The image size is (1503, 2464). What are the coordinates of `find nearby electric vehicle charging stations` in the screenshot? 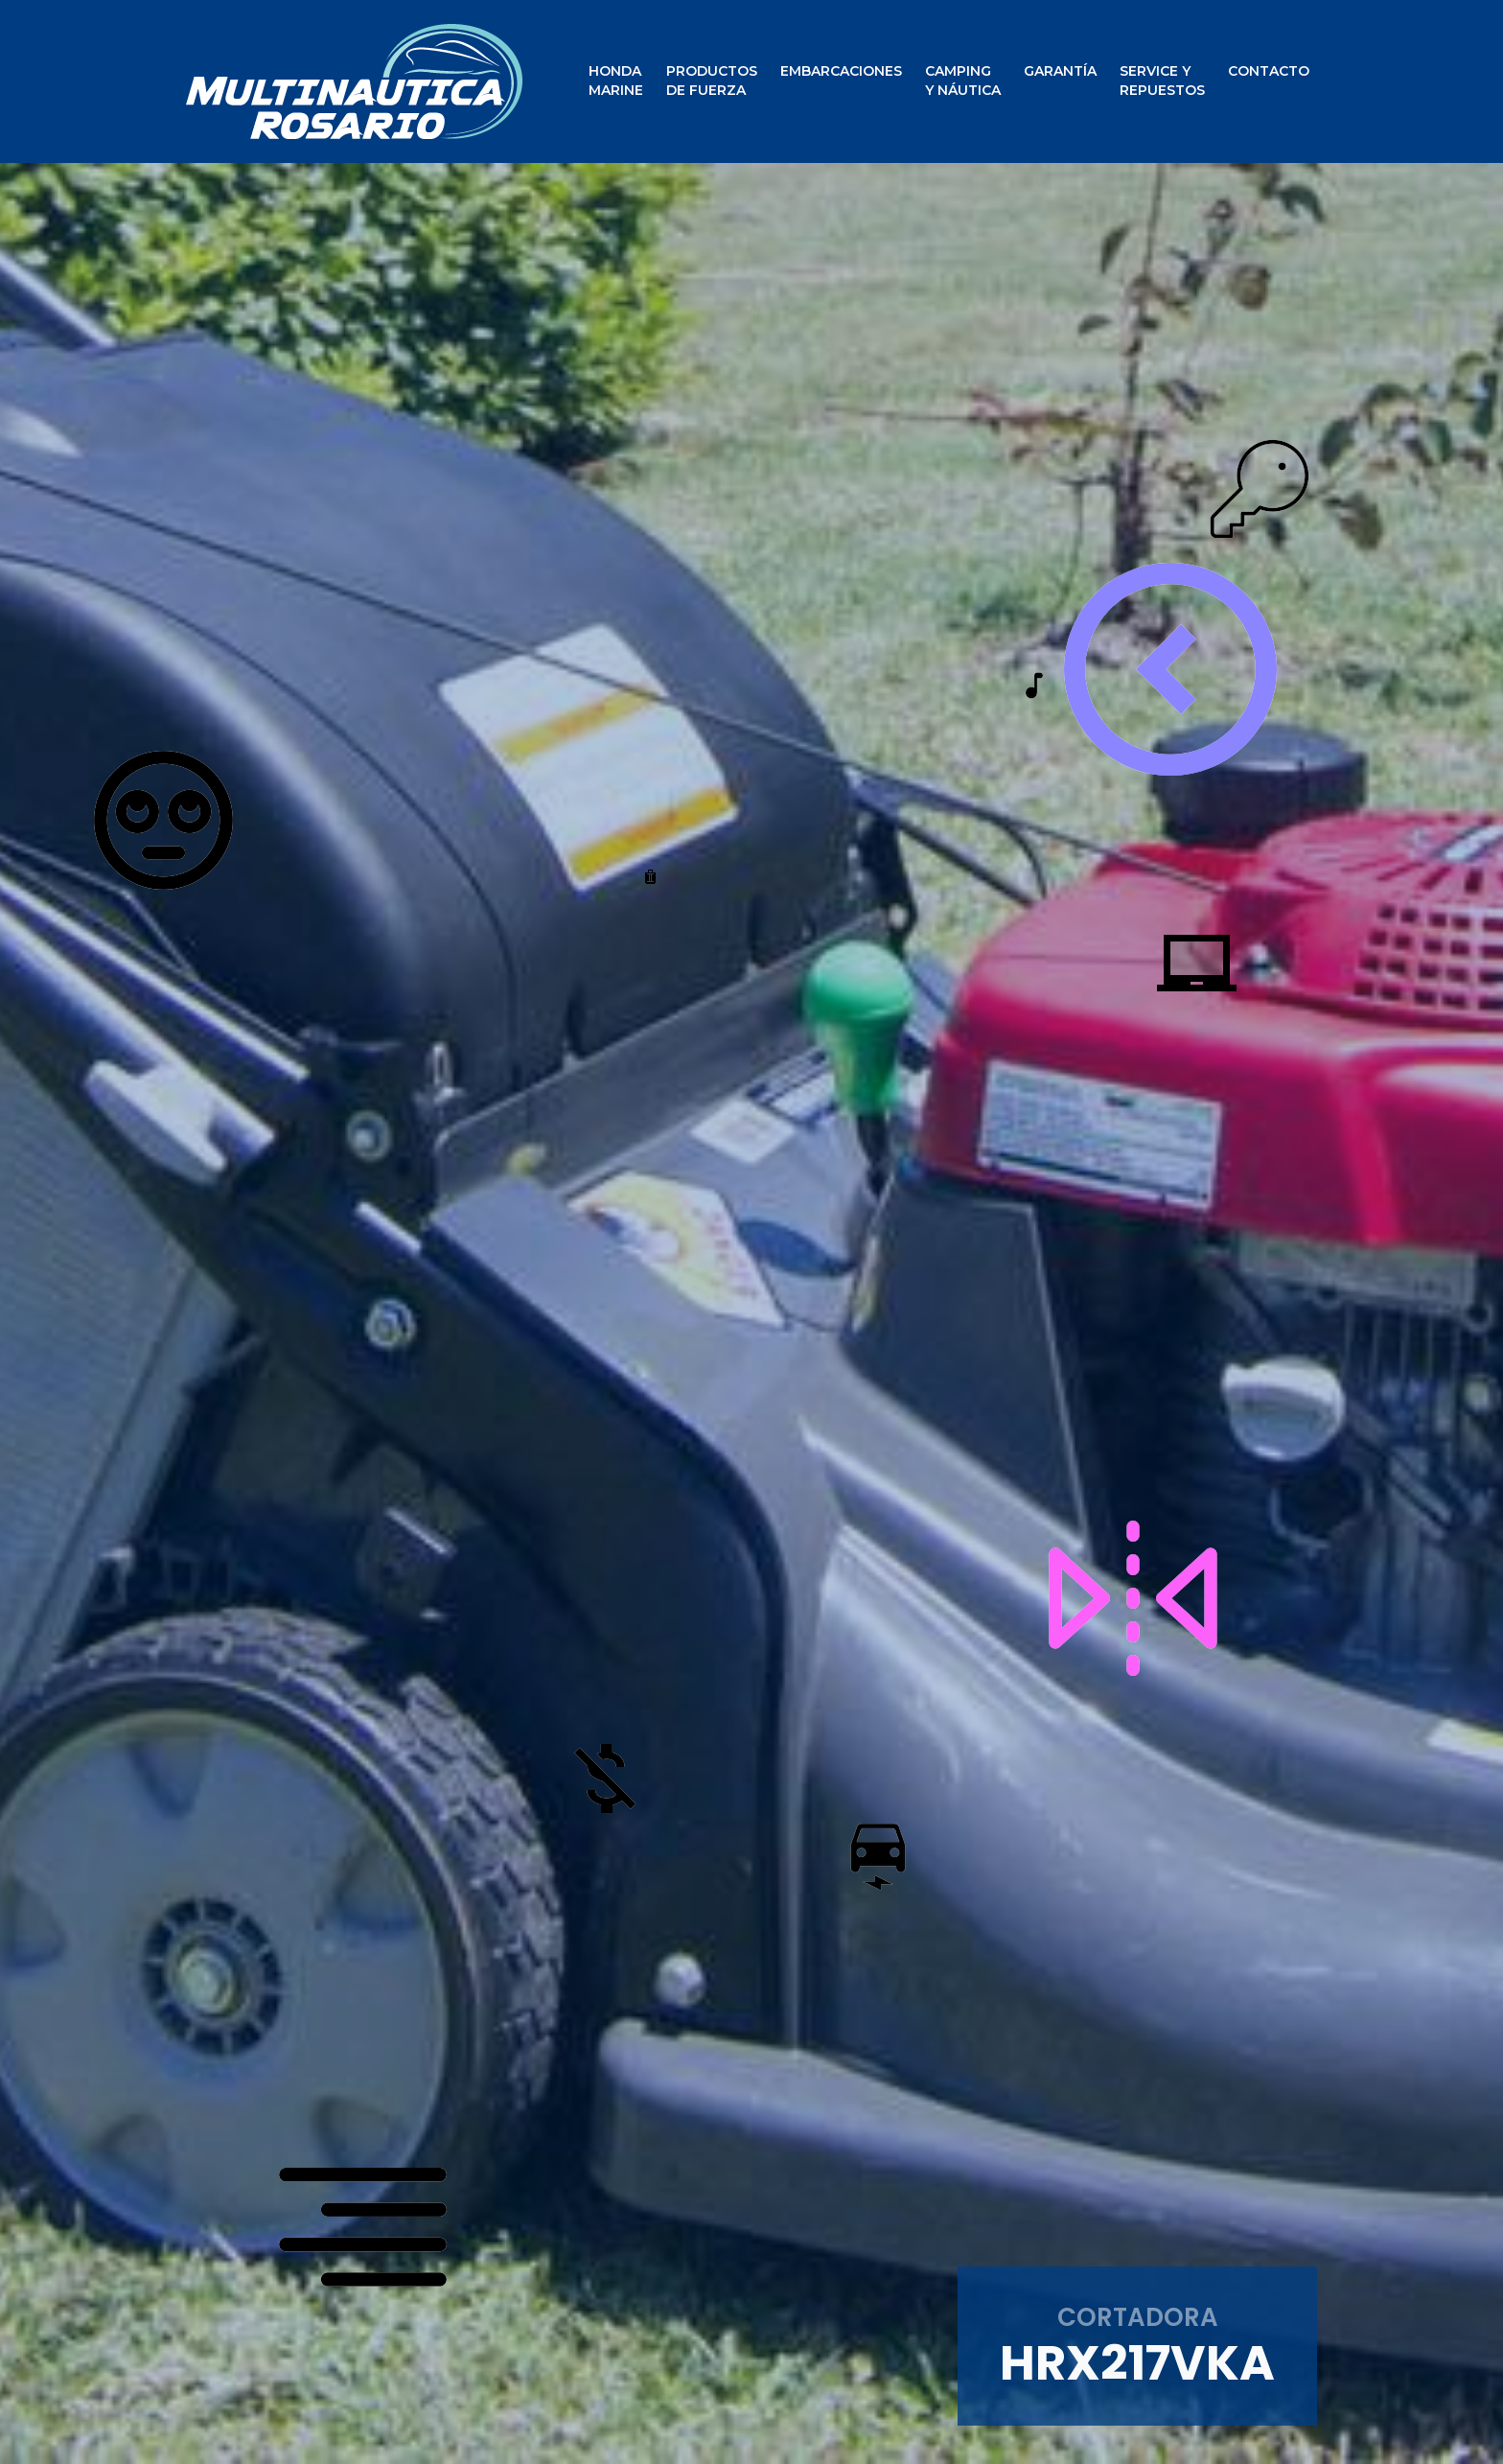 It's located at (878, 1857).